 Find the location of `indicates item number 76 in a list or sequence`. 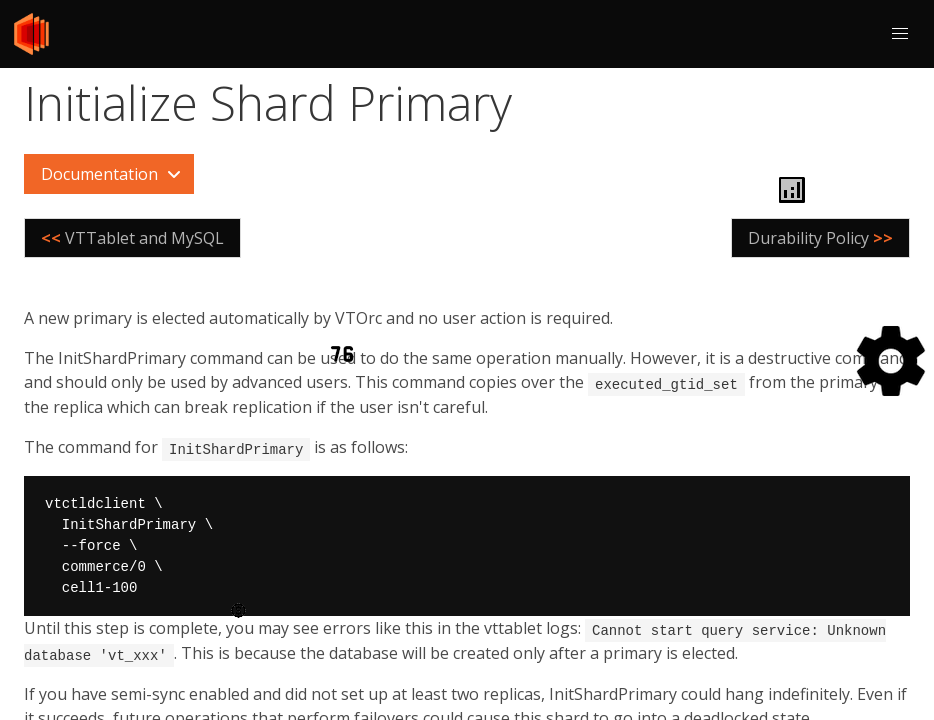

indicates item number 76 in a list or sequence is located at coordinates (342, 354).